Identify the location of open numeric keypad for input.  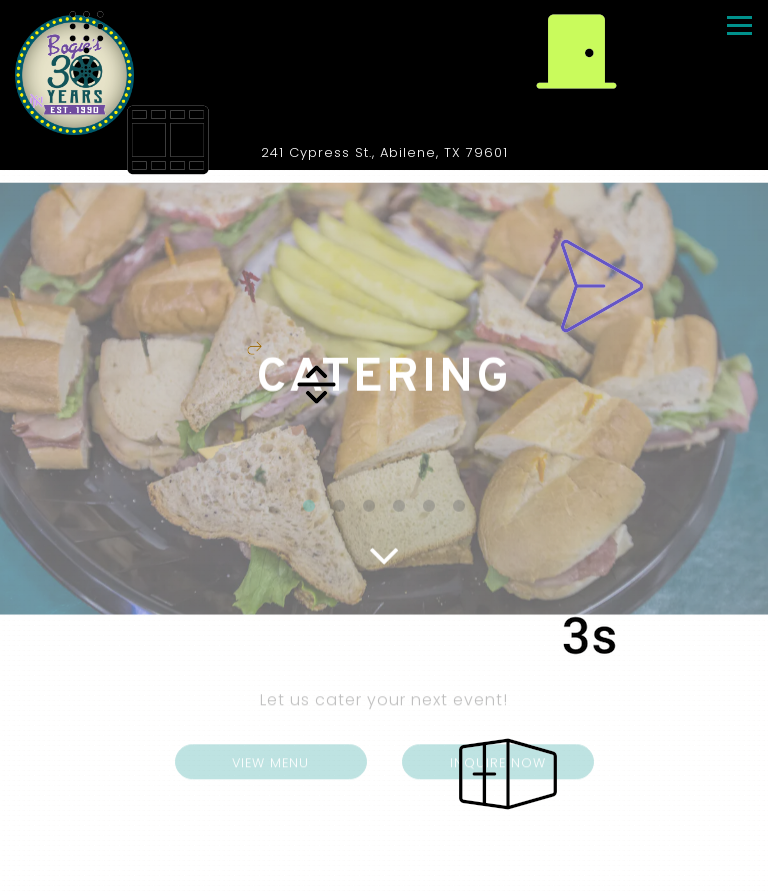
(86, 31).